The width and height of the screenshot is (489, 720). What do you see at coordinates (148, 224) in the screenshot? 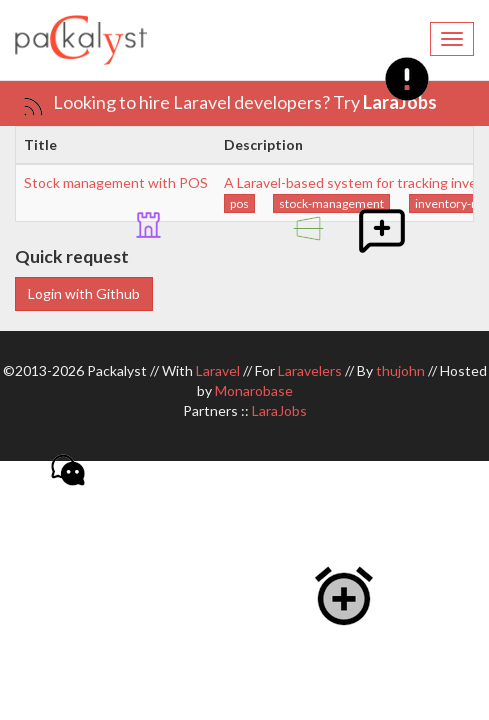
I see `access castle or fortress-themed content` at bounding box center [148, 224].